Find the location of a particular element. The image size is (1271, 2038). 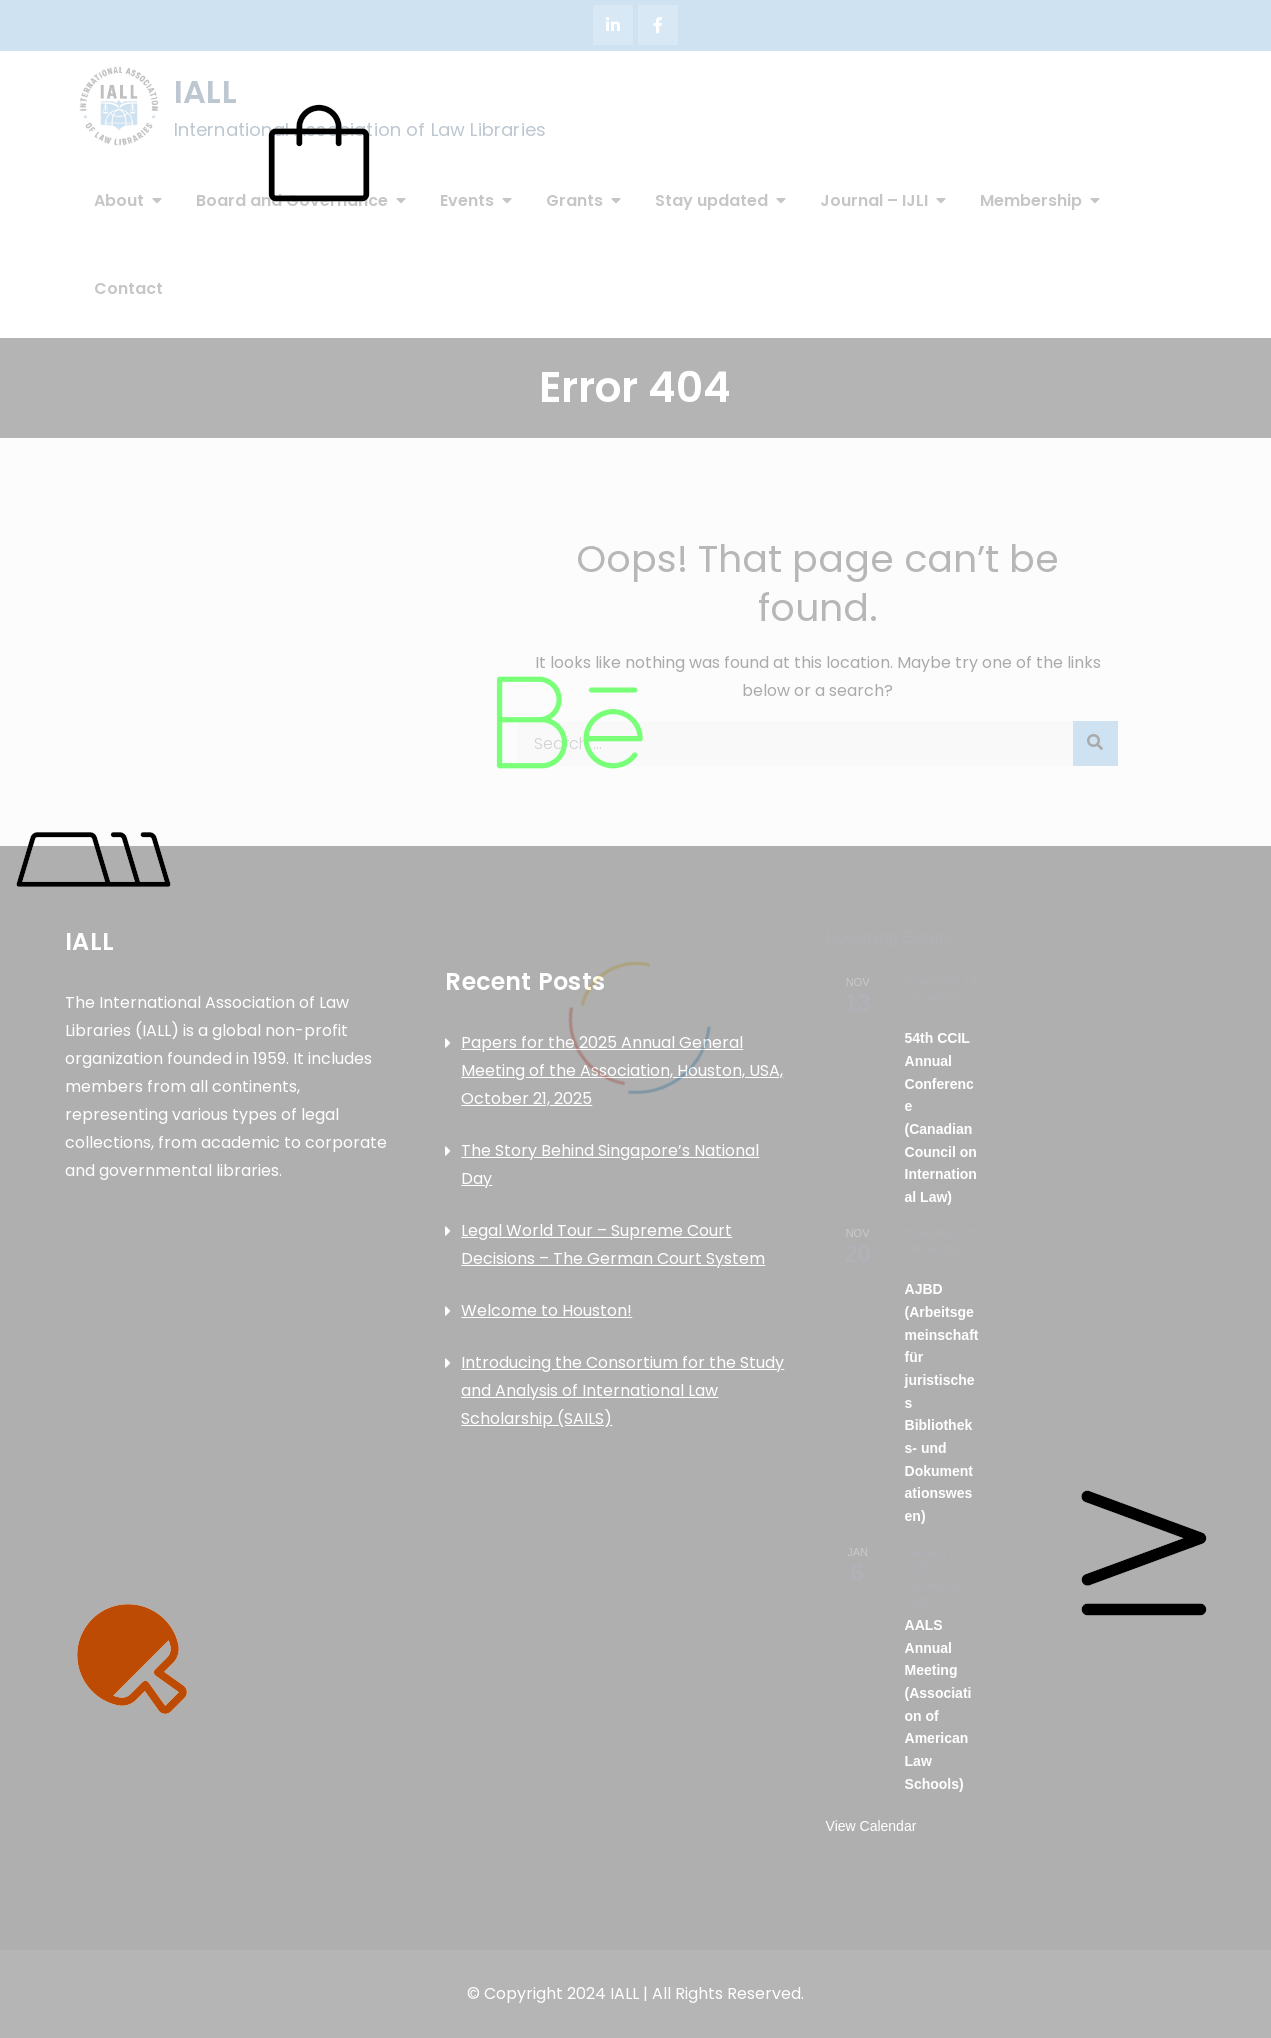

greater than or equal to comparison operator is located at coordinates (1141, 1556).